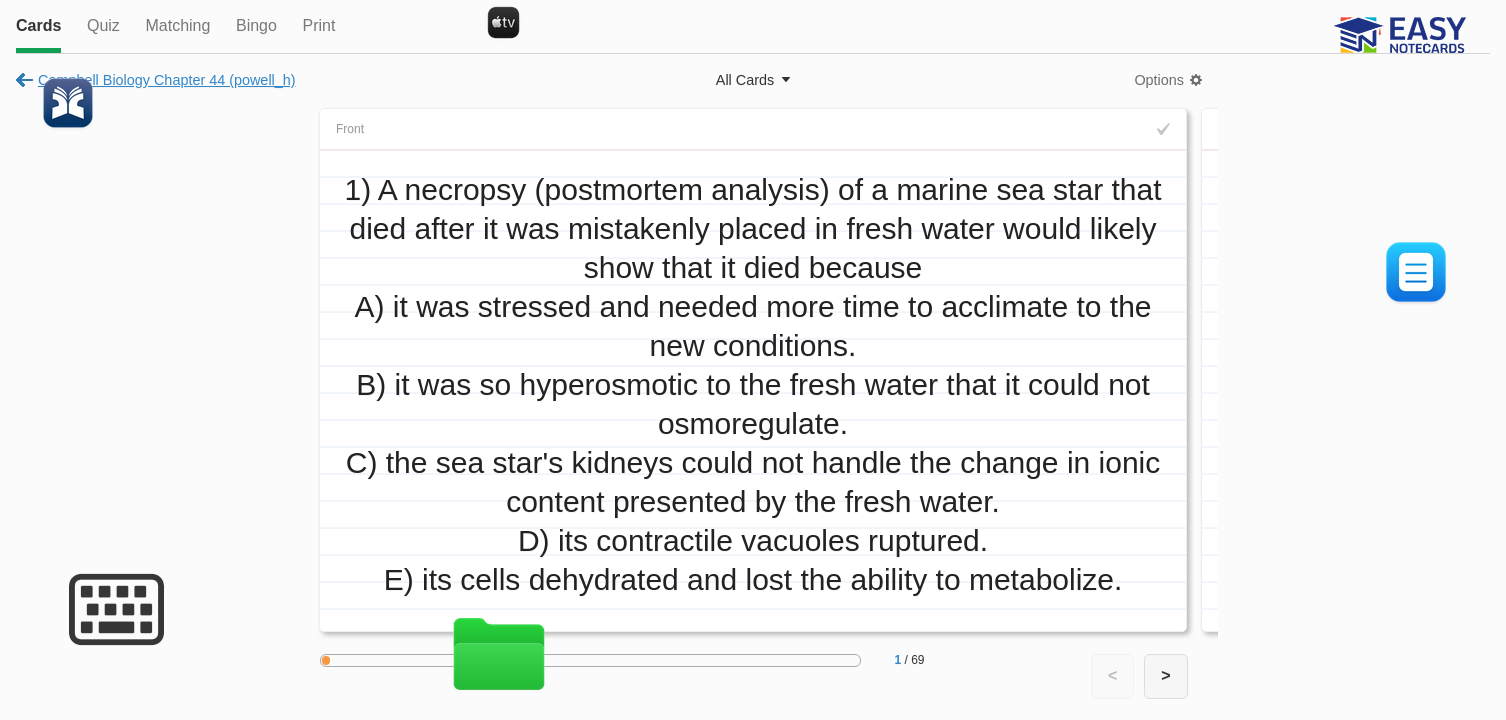 The image size is (1506, 720). What do you see at coordinates (68, 103) in the screenshot?
I see `open JabRef reference manager` at bounding box center [68, 103].